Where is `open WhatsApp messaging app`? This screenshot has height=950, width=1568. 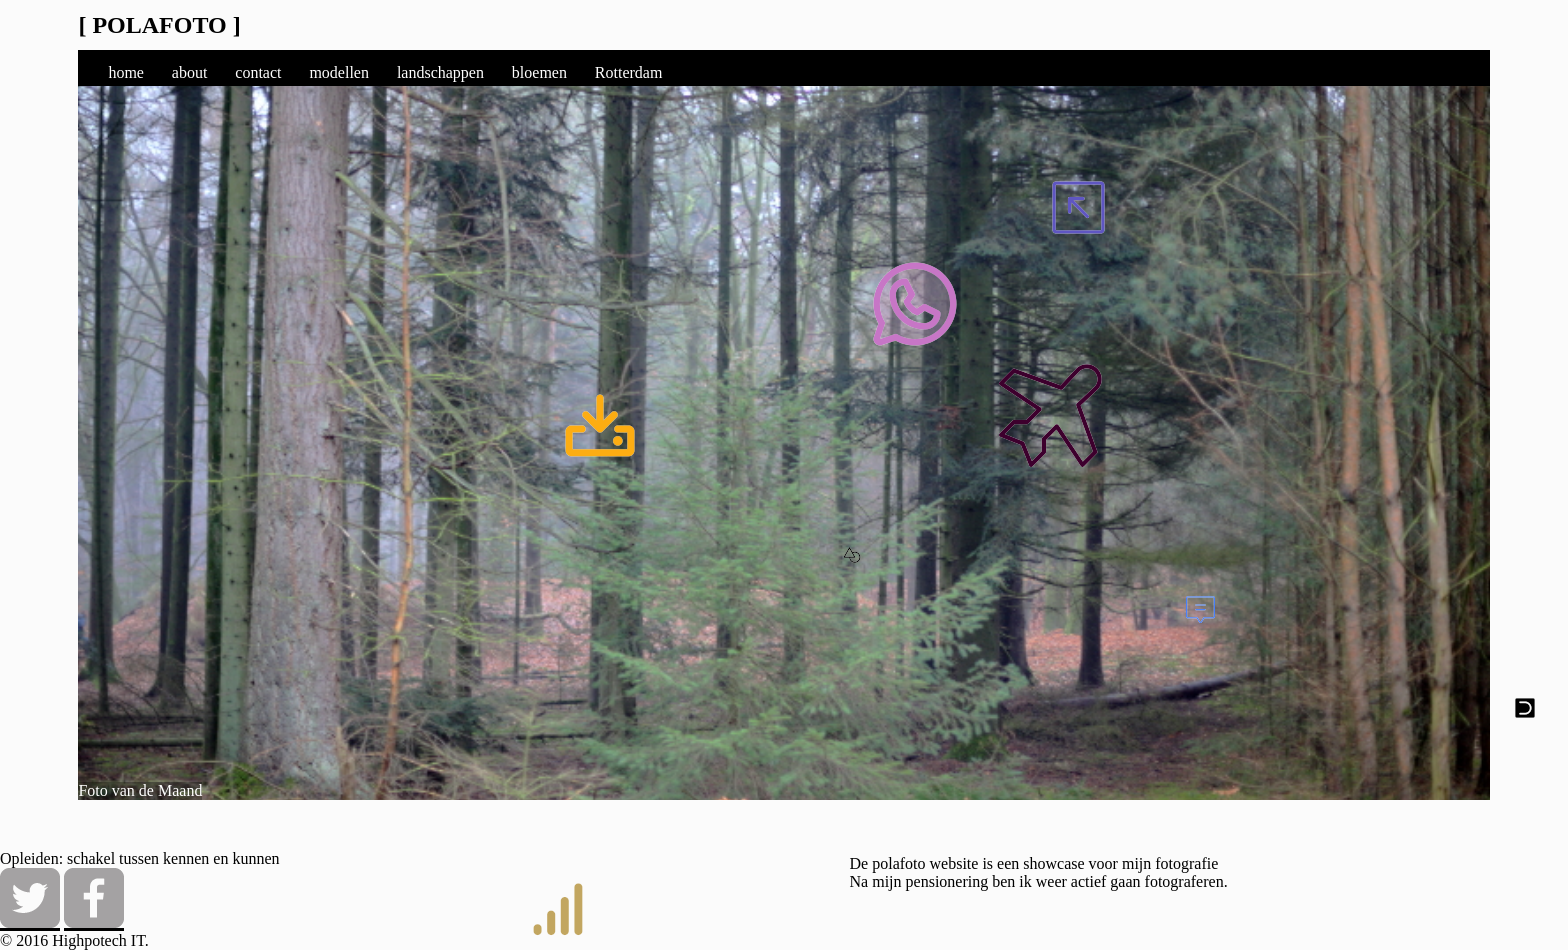
open WhatsApp messaging app is located at coordinates (915, 304).